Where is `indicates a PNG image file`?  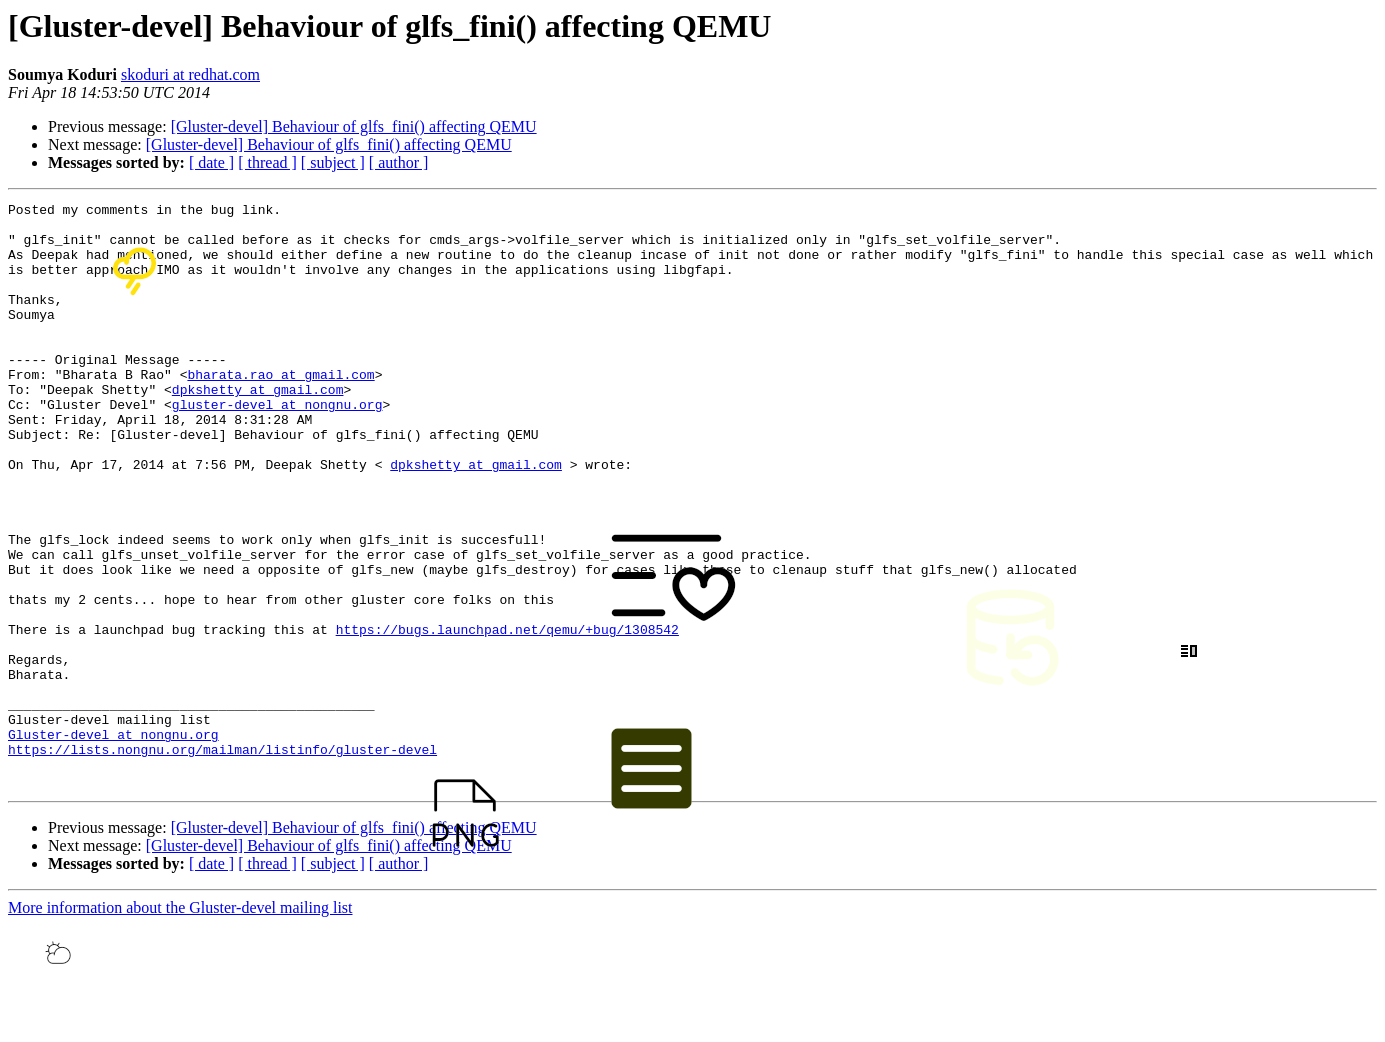 indicates a PNG image file is located at coordinates (465, 816).